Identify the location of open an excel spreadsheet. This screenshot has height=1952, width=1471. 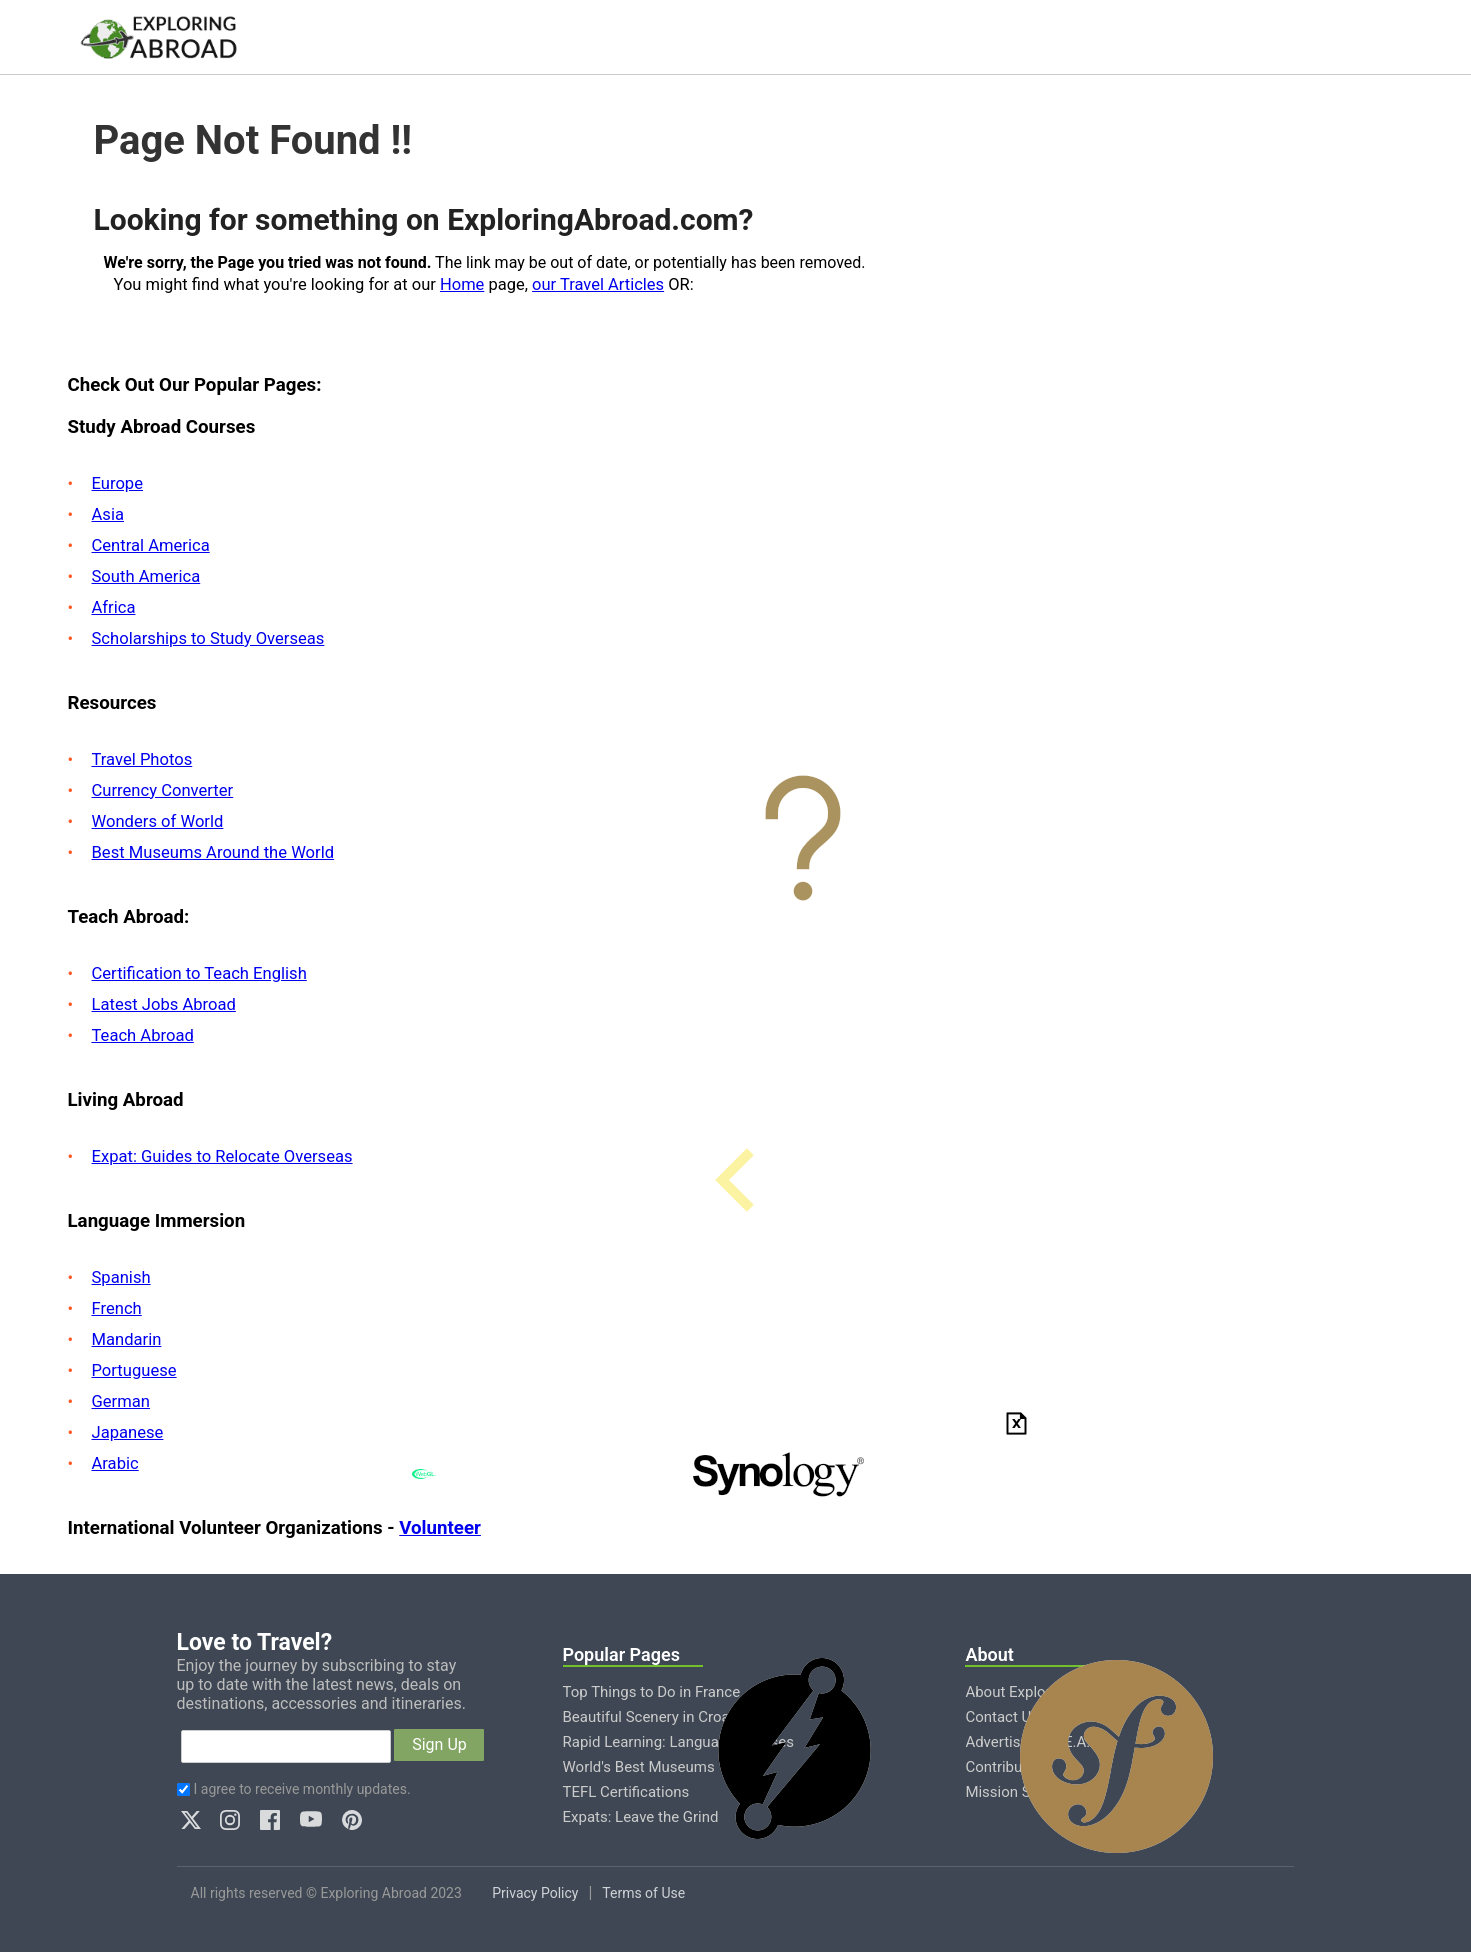
(1016, 1423).